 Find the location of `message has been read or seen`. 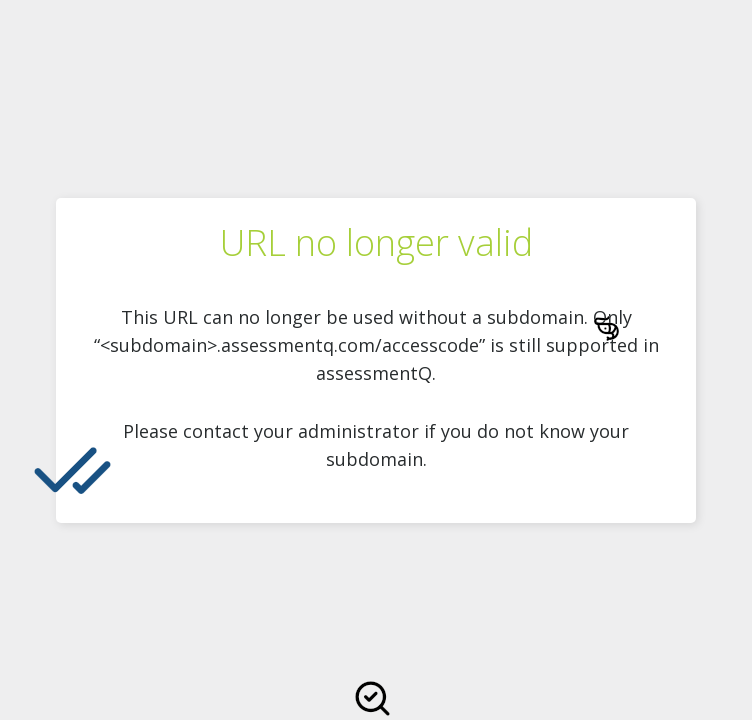

message has been read or seen is located at coordinates (72, 471).